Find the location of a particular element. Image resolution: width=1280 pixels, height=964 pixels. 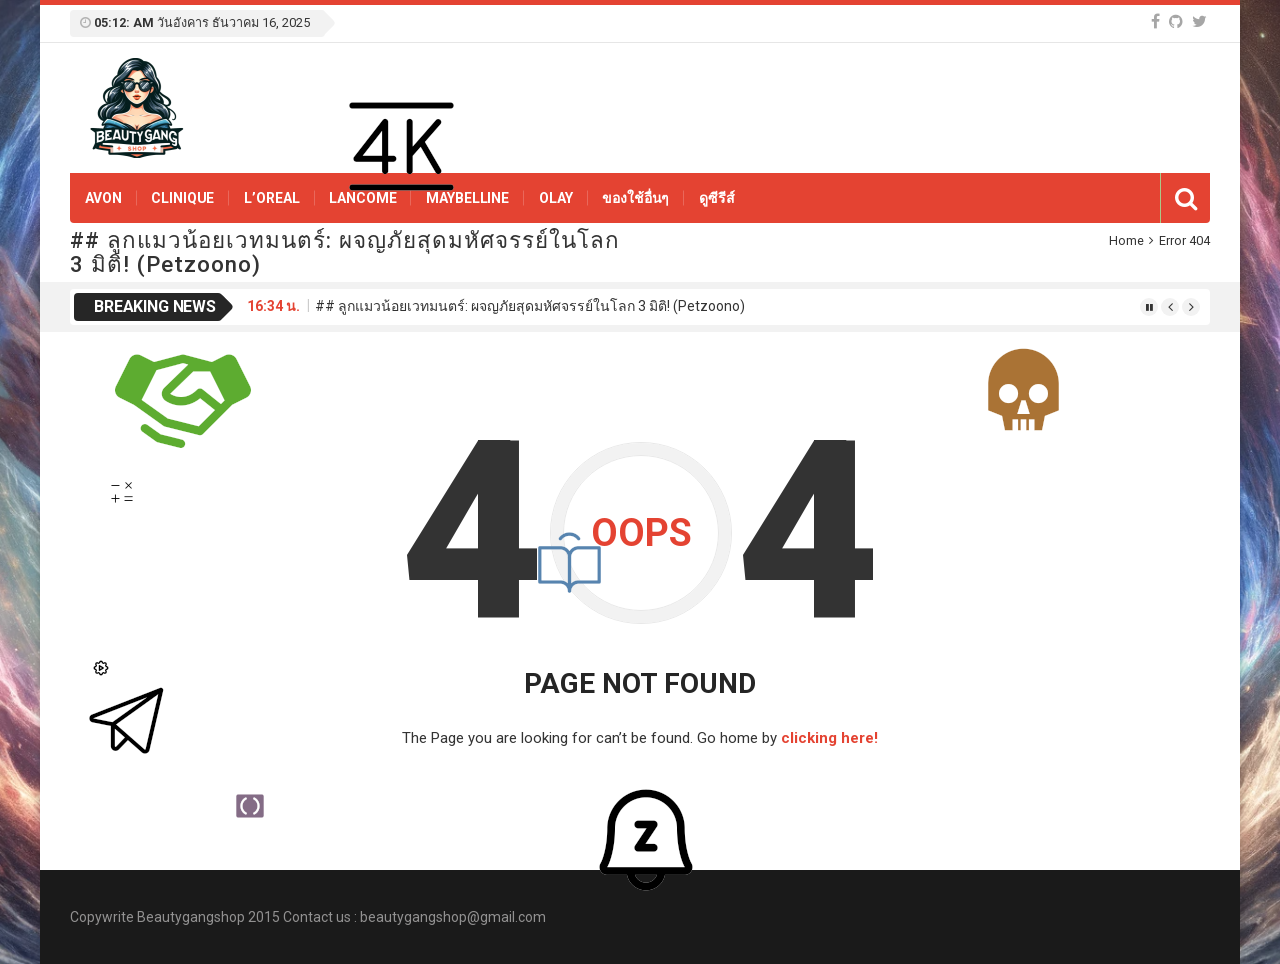

view user profile or contact details is located at coordinates (569, 561).